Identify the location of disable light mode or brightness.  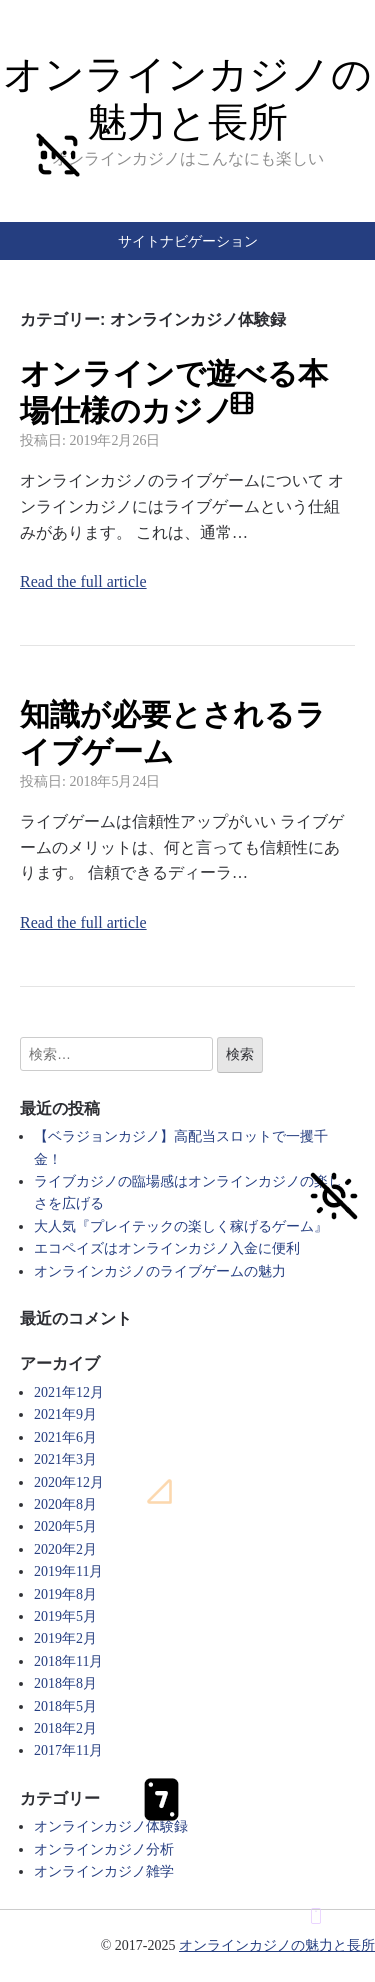
(334, 1196).